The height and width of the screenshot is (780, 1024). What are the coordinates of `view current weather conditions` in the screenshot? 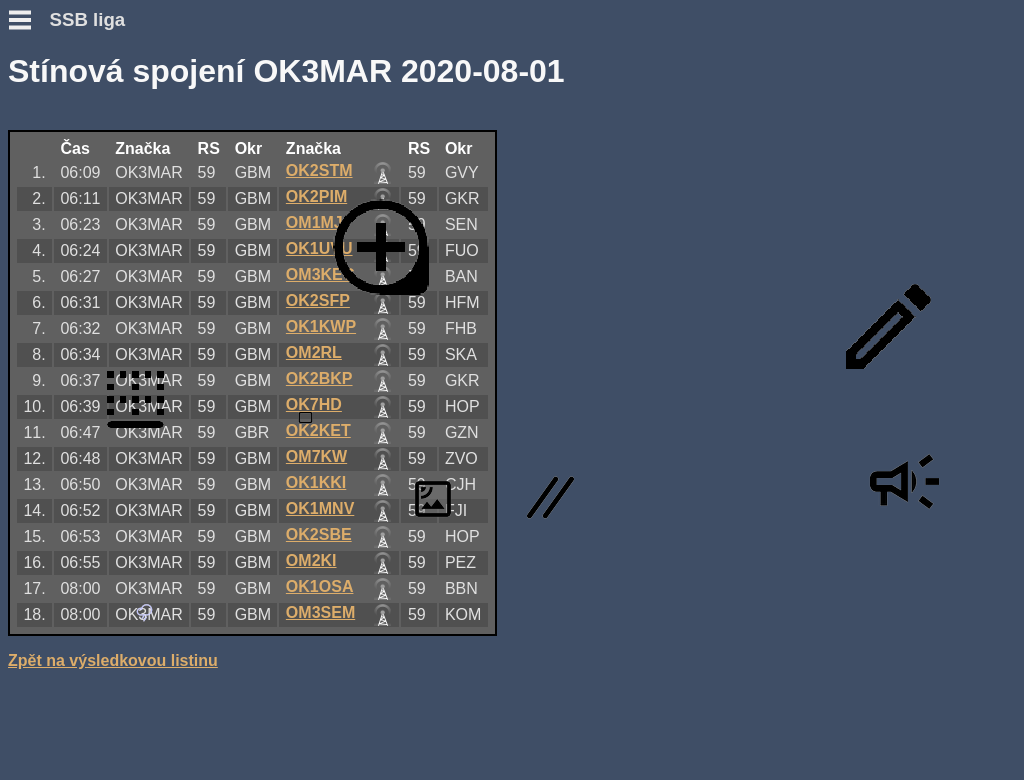 It's located at (144, 612).